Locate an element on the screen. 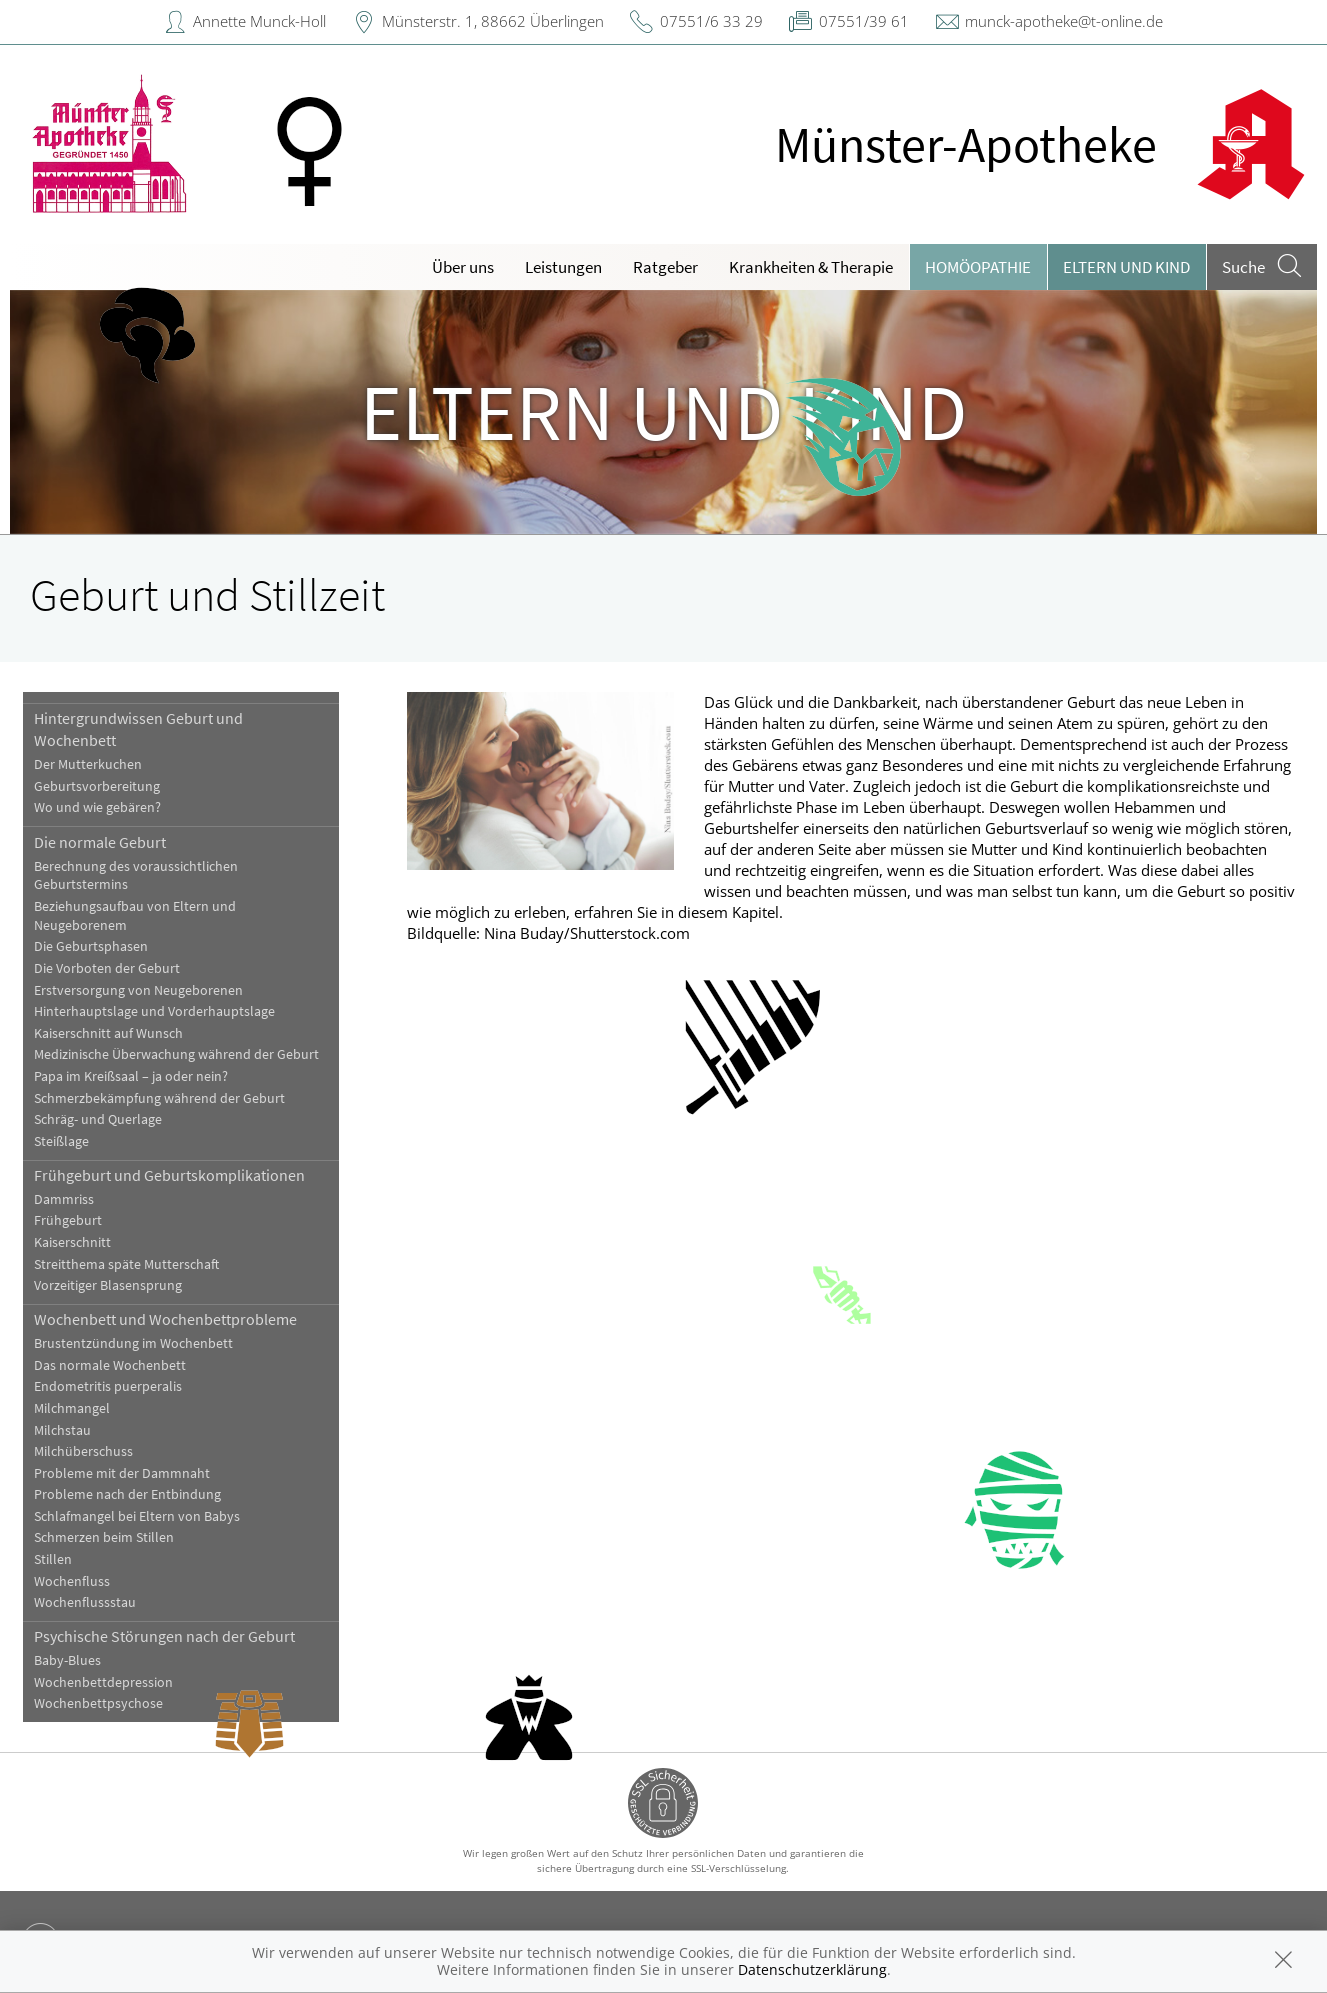  select female gender option is located at coordinates (309, 151).